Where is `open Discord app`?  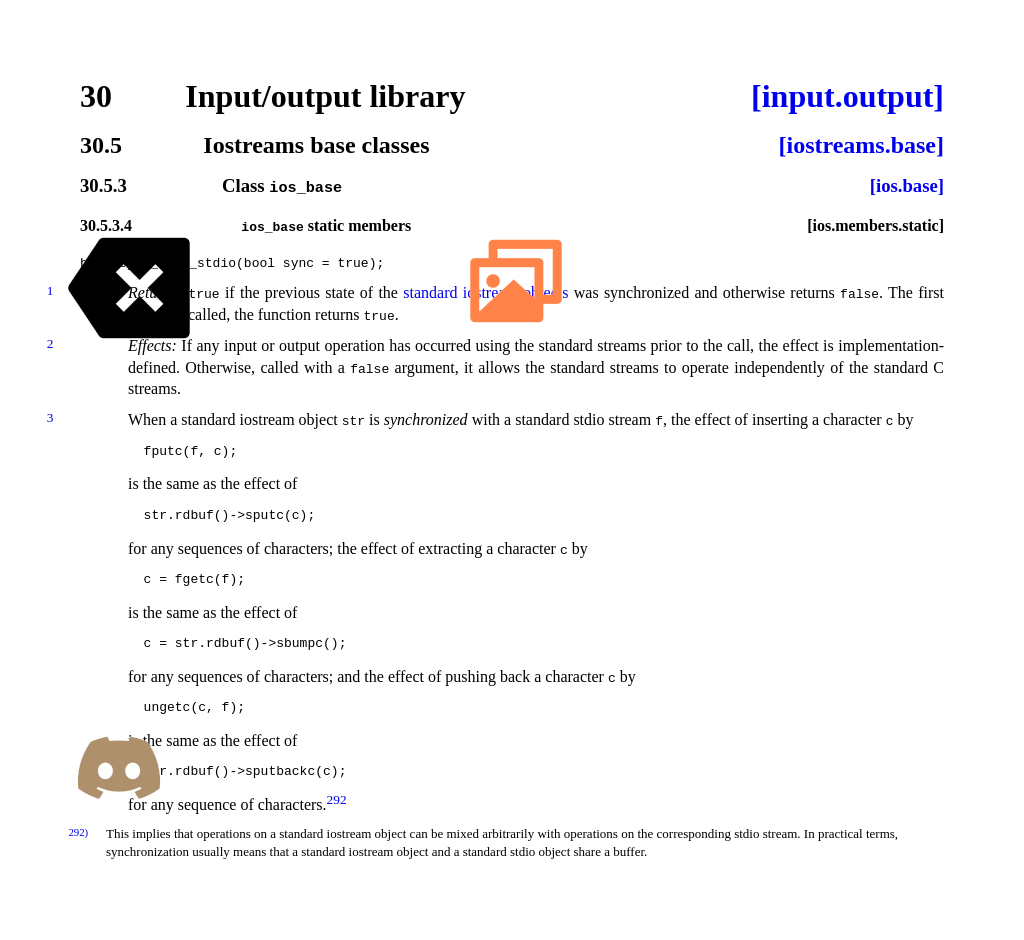
open Discord app is located at coordinates (119, 768).